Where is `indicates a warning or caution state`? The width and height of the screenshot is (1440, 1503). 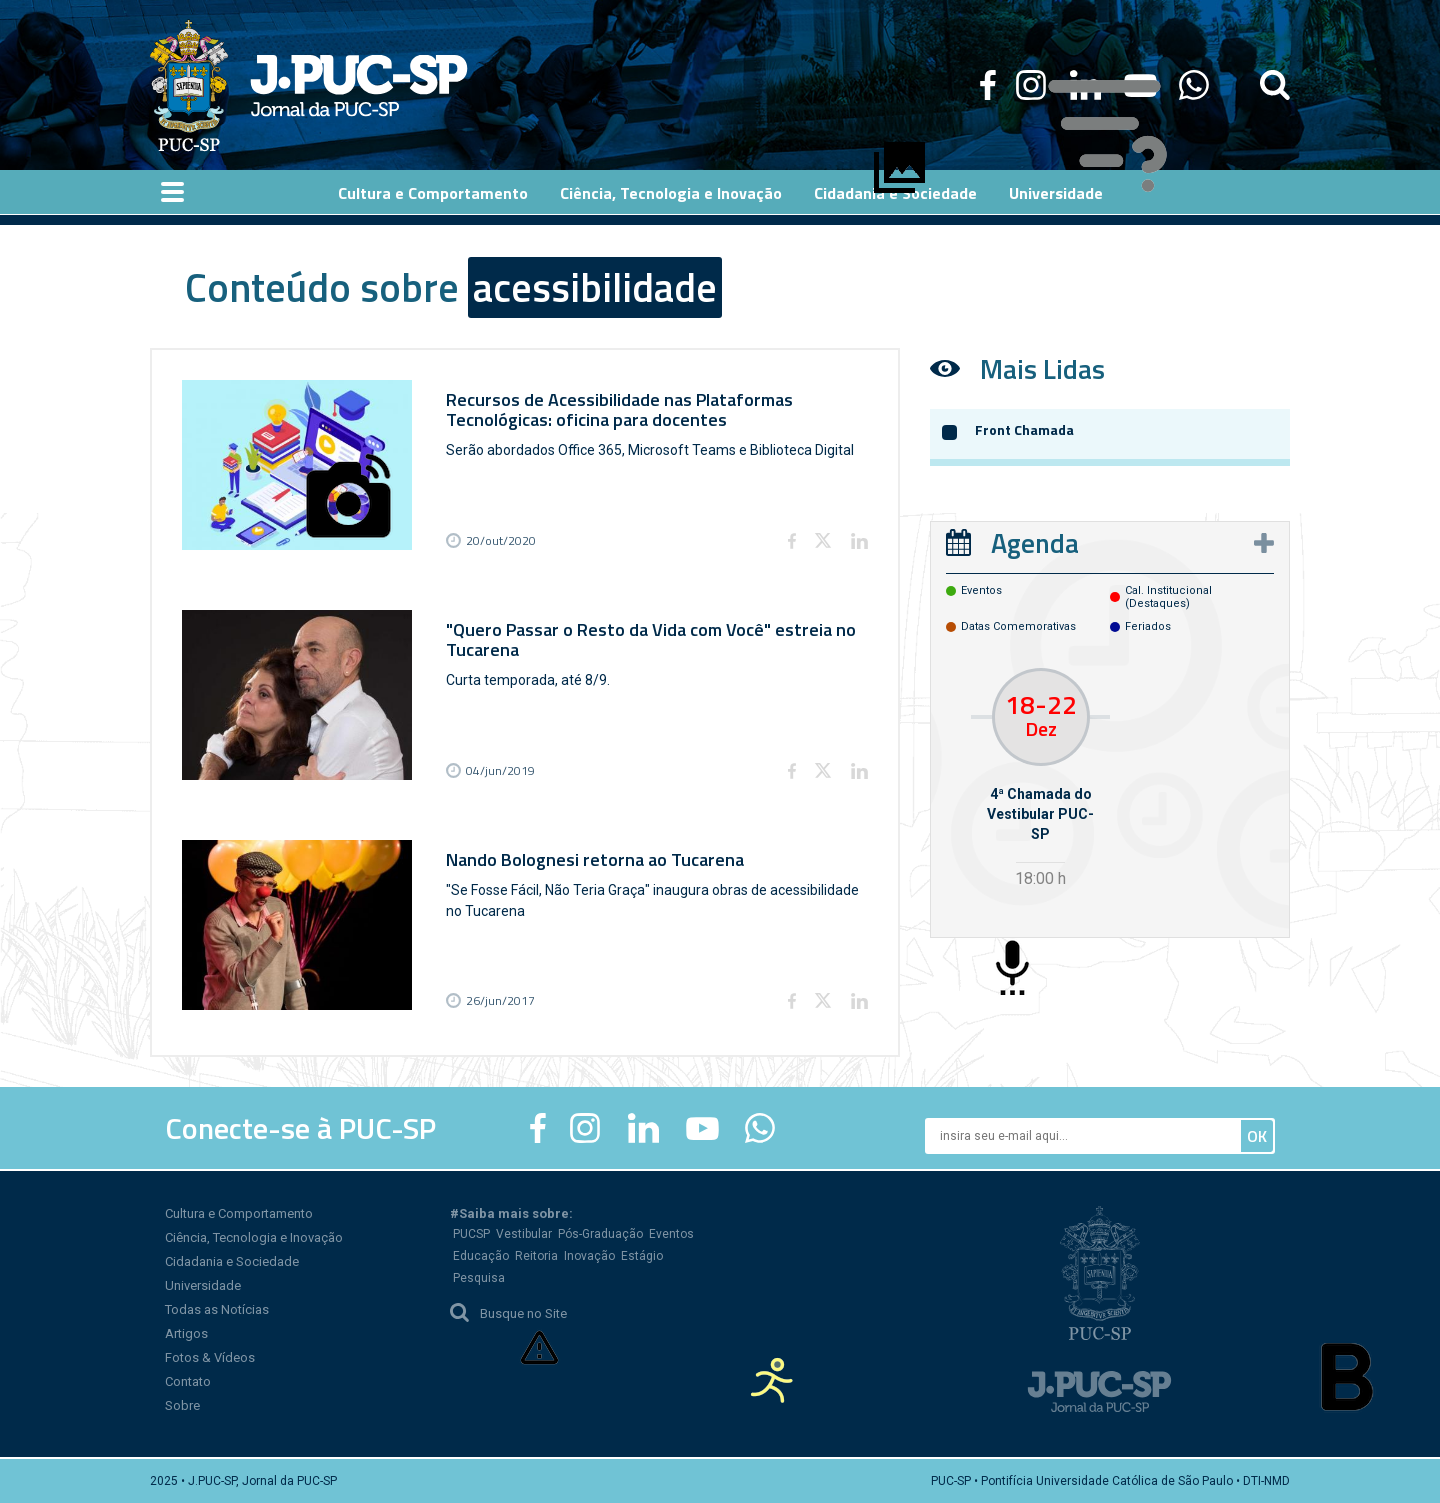
indicates a warning or caution state is located at coordinates (539, 1346).